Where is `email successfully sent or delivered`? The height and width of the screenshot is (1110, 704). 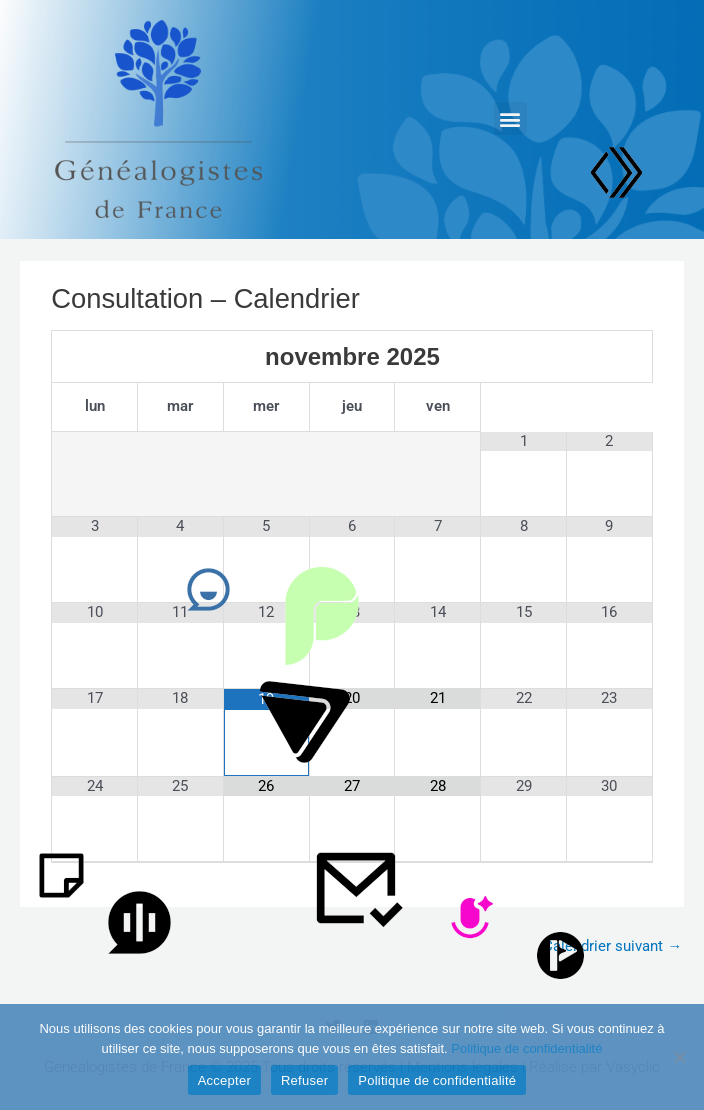
email successfully sent or delivered is located at coordinates (356, 888).